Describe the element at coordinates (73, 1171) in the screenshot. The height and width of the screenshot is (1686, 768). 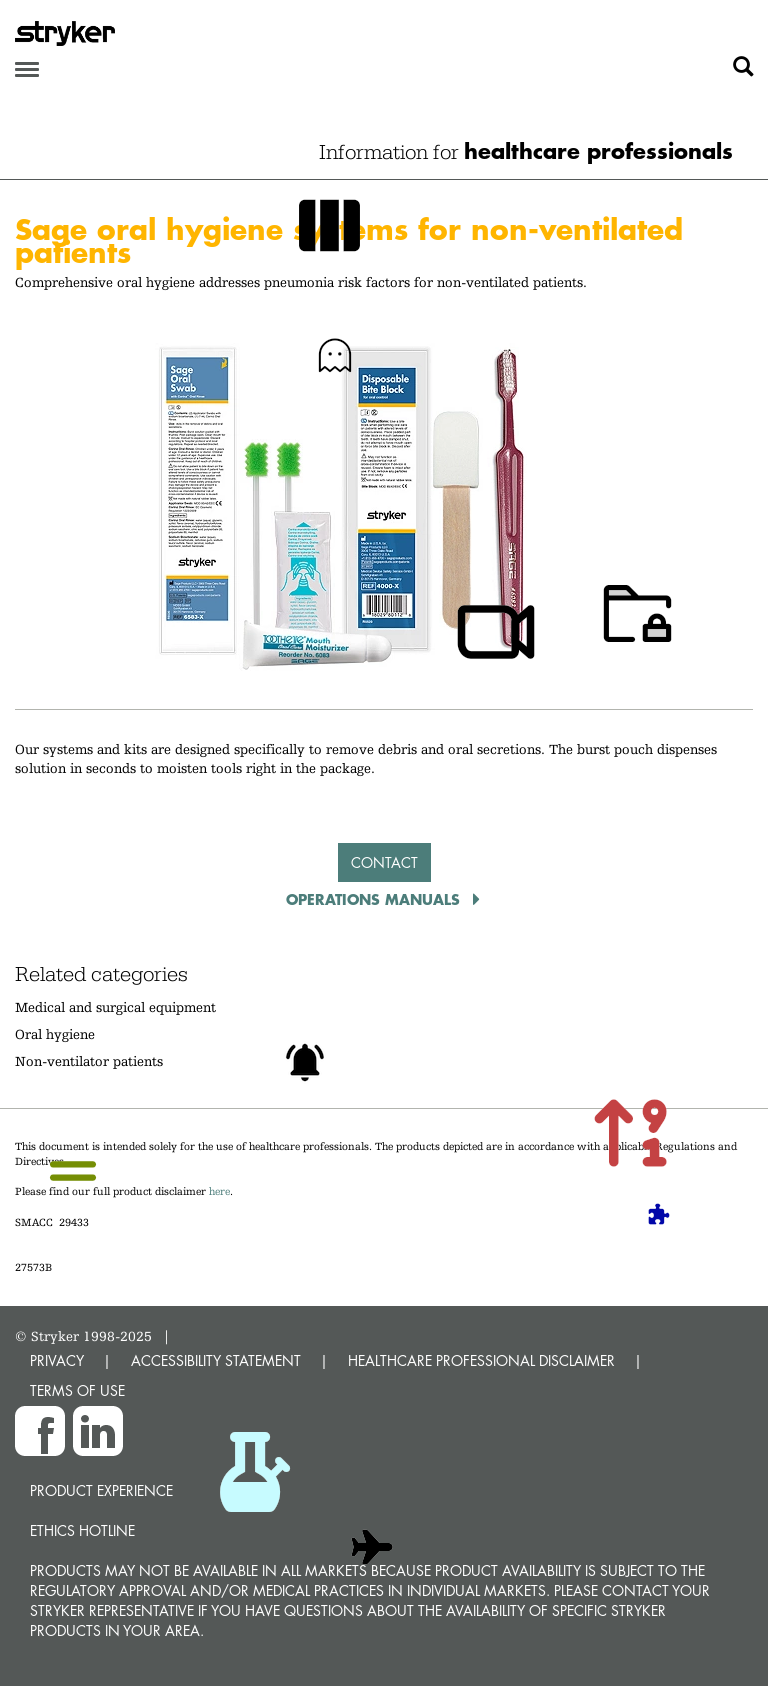
I see `drag to reorder or rearrange items` at that location.